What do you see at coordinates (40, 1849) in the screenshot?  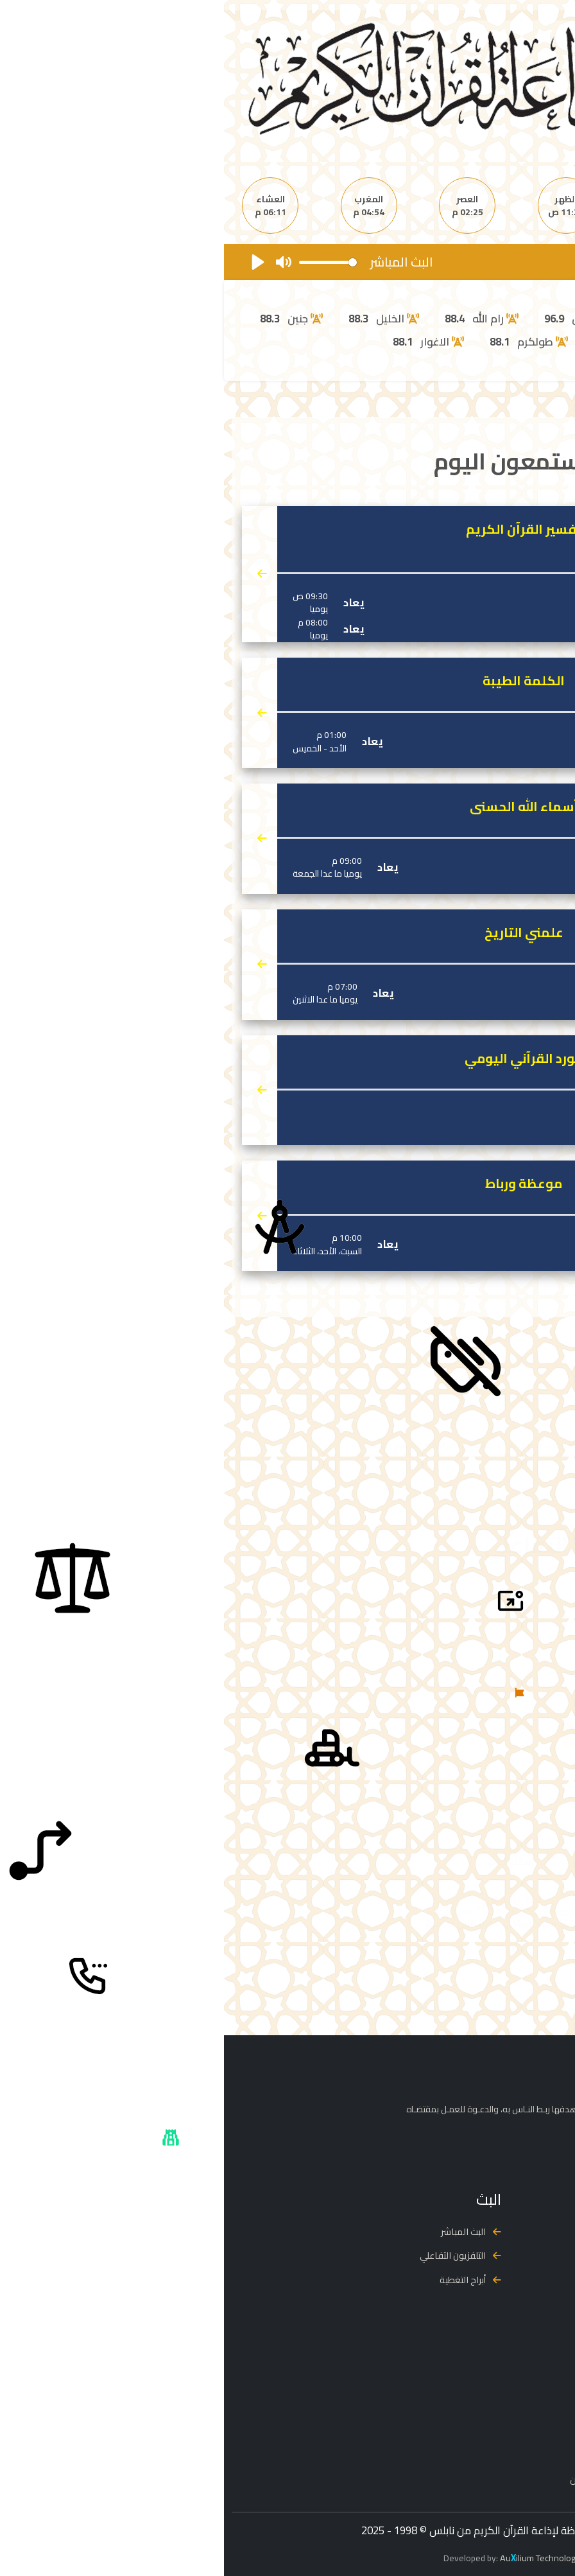 I see `follow a guided path or tutorial` at bounding box center [40, 1849].